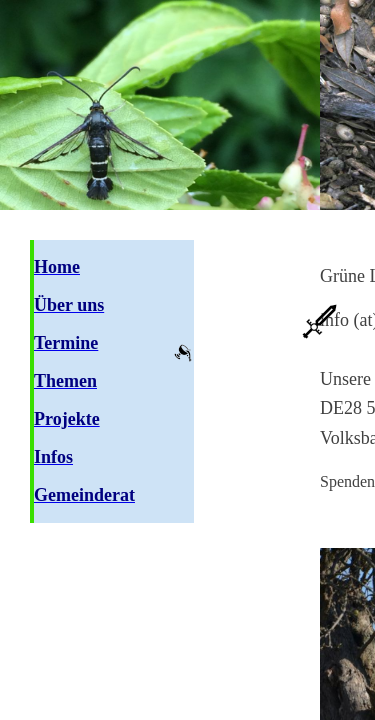 The image size is (375, 720). Describe the element at coordinates (319, 321) in the screenshot. I see `equip or select a sword weapon` at that location.